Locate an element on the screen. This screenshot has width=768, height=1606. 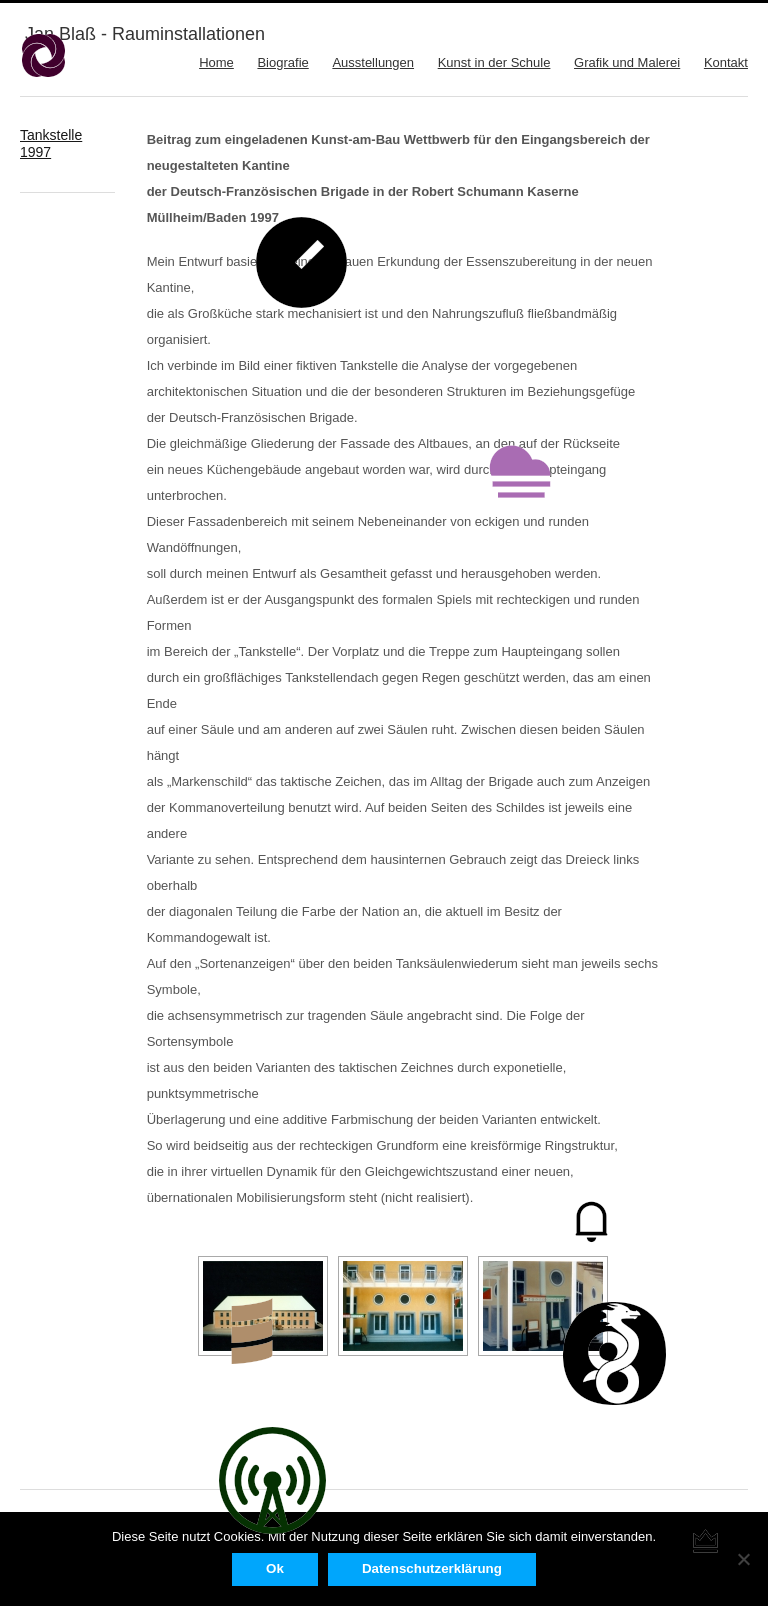
indicates VIP or premium membership status is located at coordinates (705, 1541).